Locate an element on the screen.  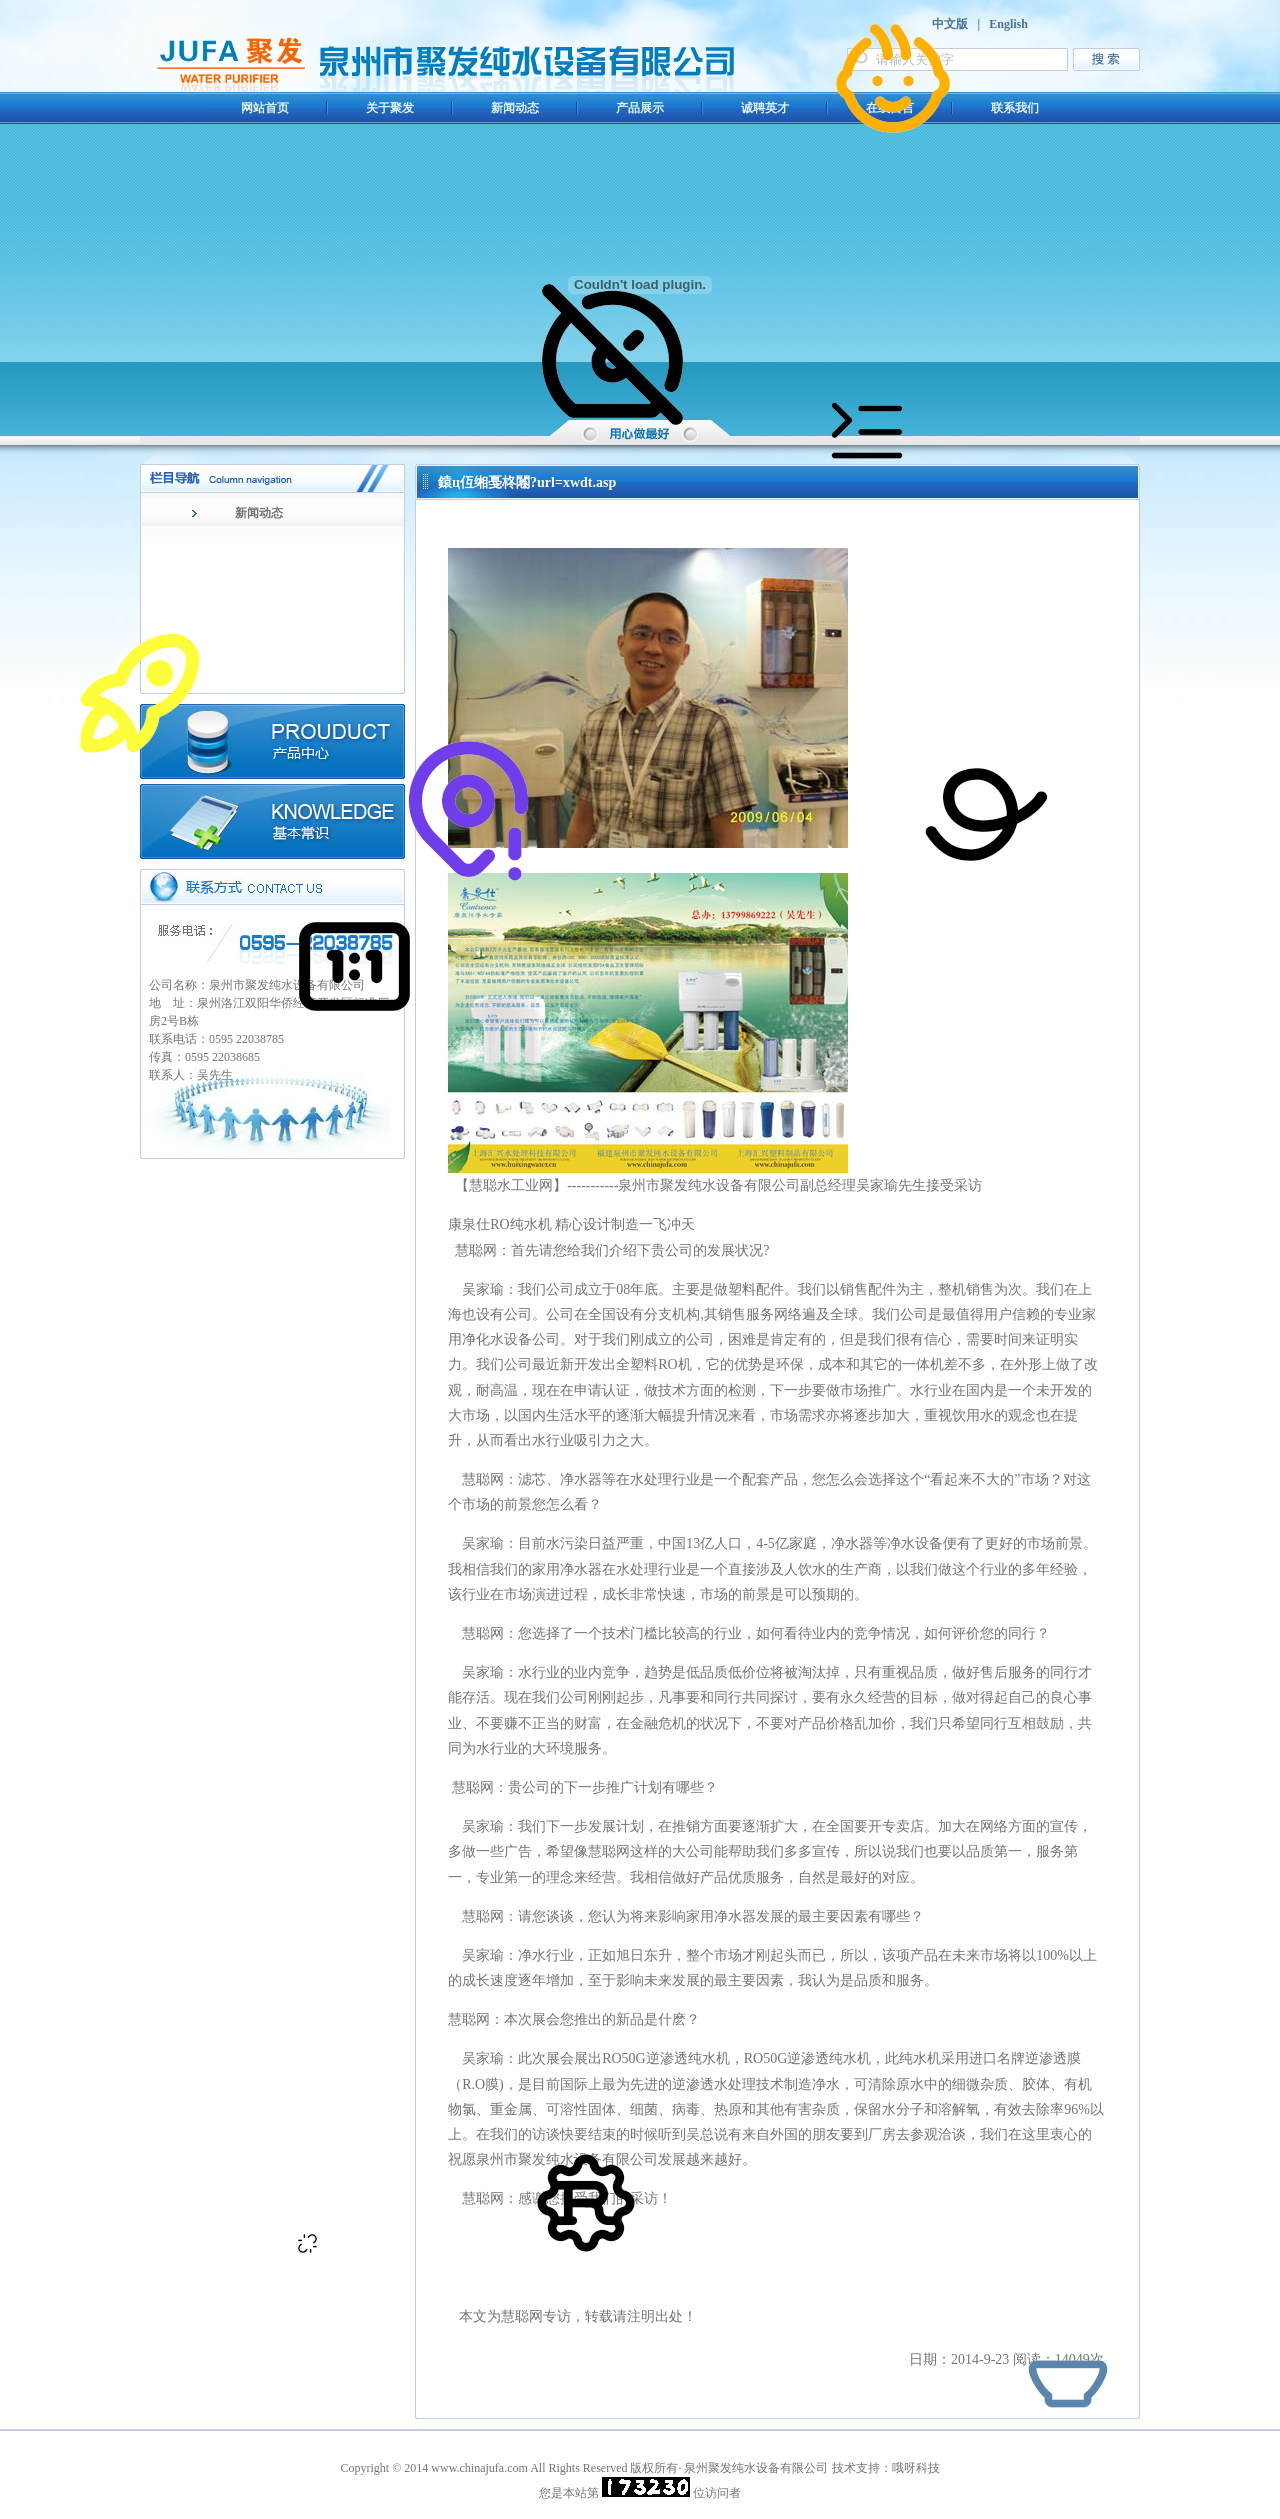
indicates a one-to-one relationship in database or data modeling is located at coordinates (354, 966).